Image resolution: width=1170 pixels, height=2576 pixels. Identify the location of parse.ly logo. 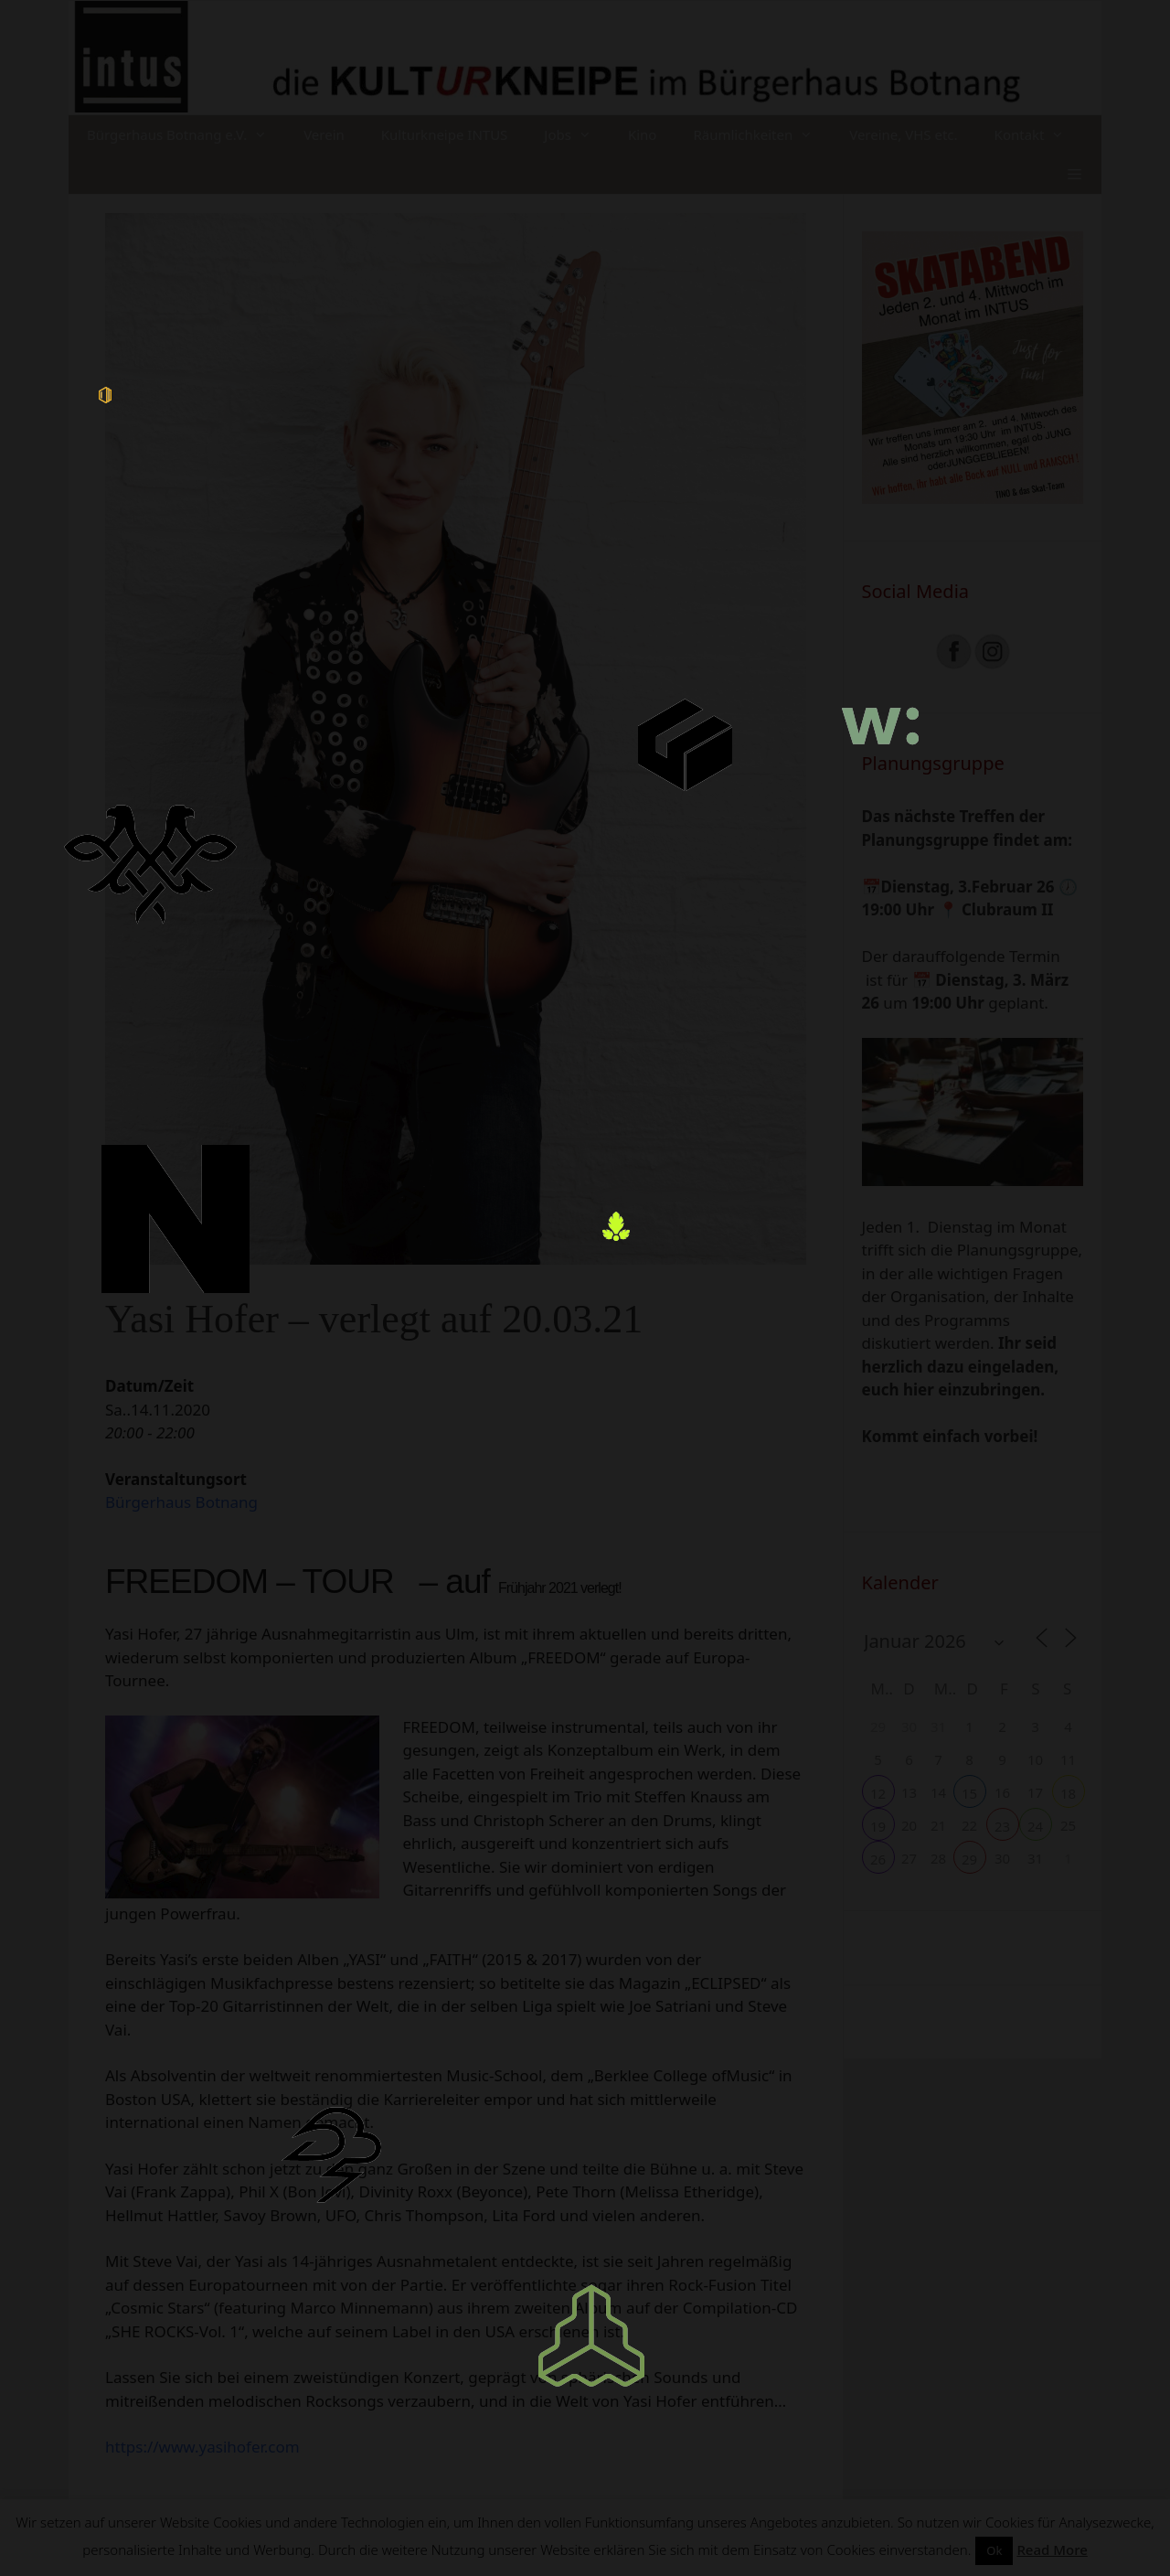
(616, 1226).